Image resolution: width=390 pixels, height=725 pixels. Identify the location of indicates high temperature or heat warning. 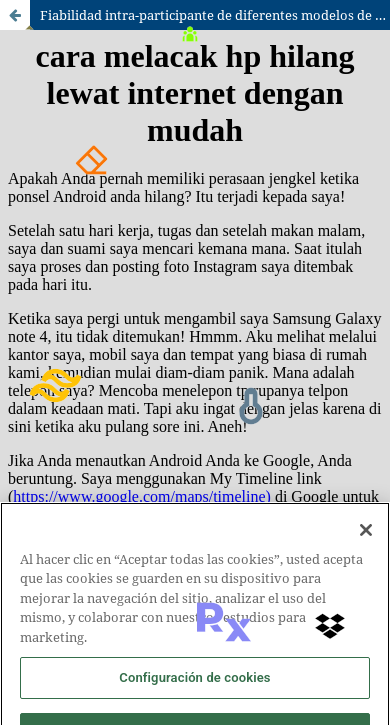
(251, 406).